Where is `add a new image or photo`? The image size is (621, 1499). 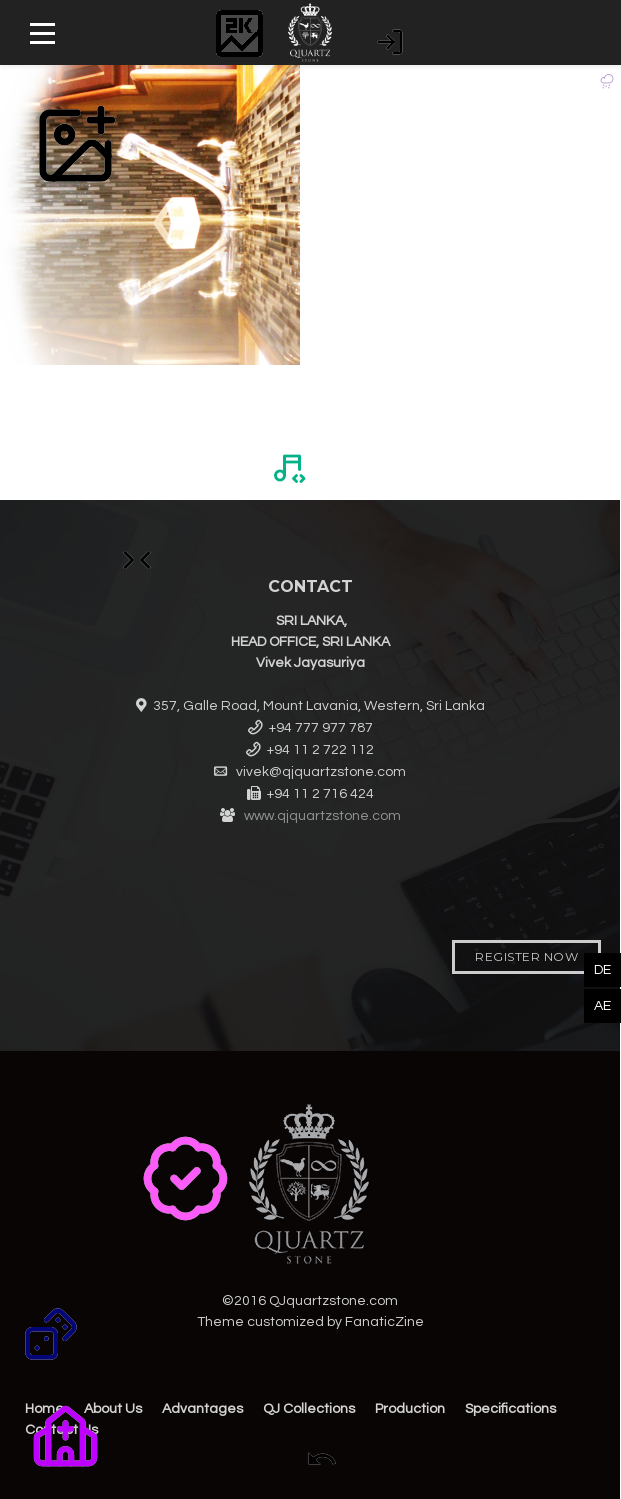
add a new image or photo is located at coordinates (75, 145).